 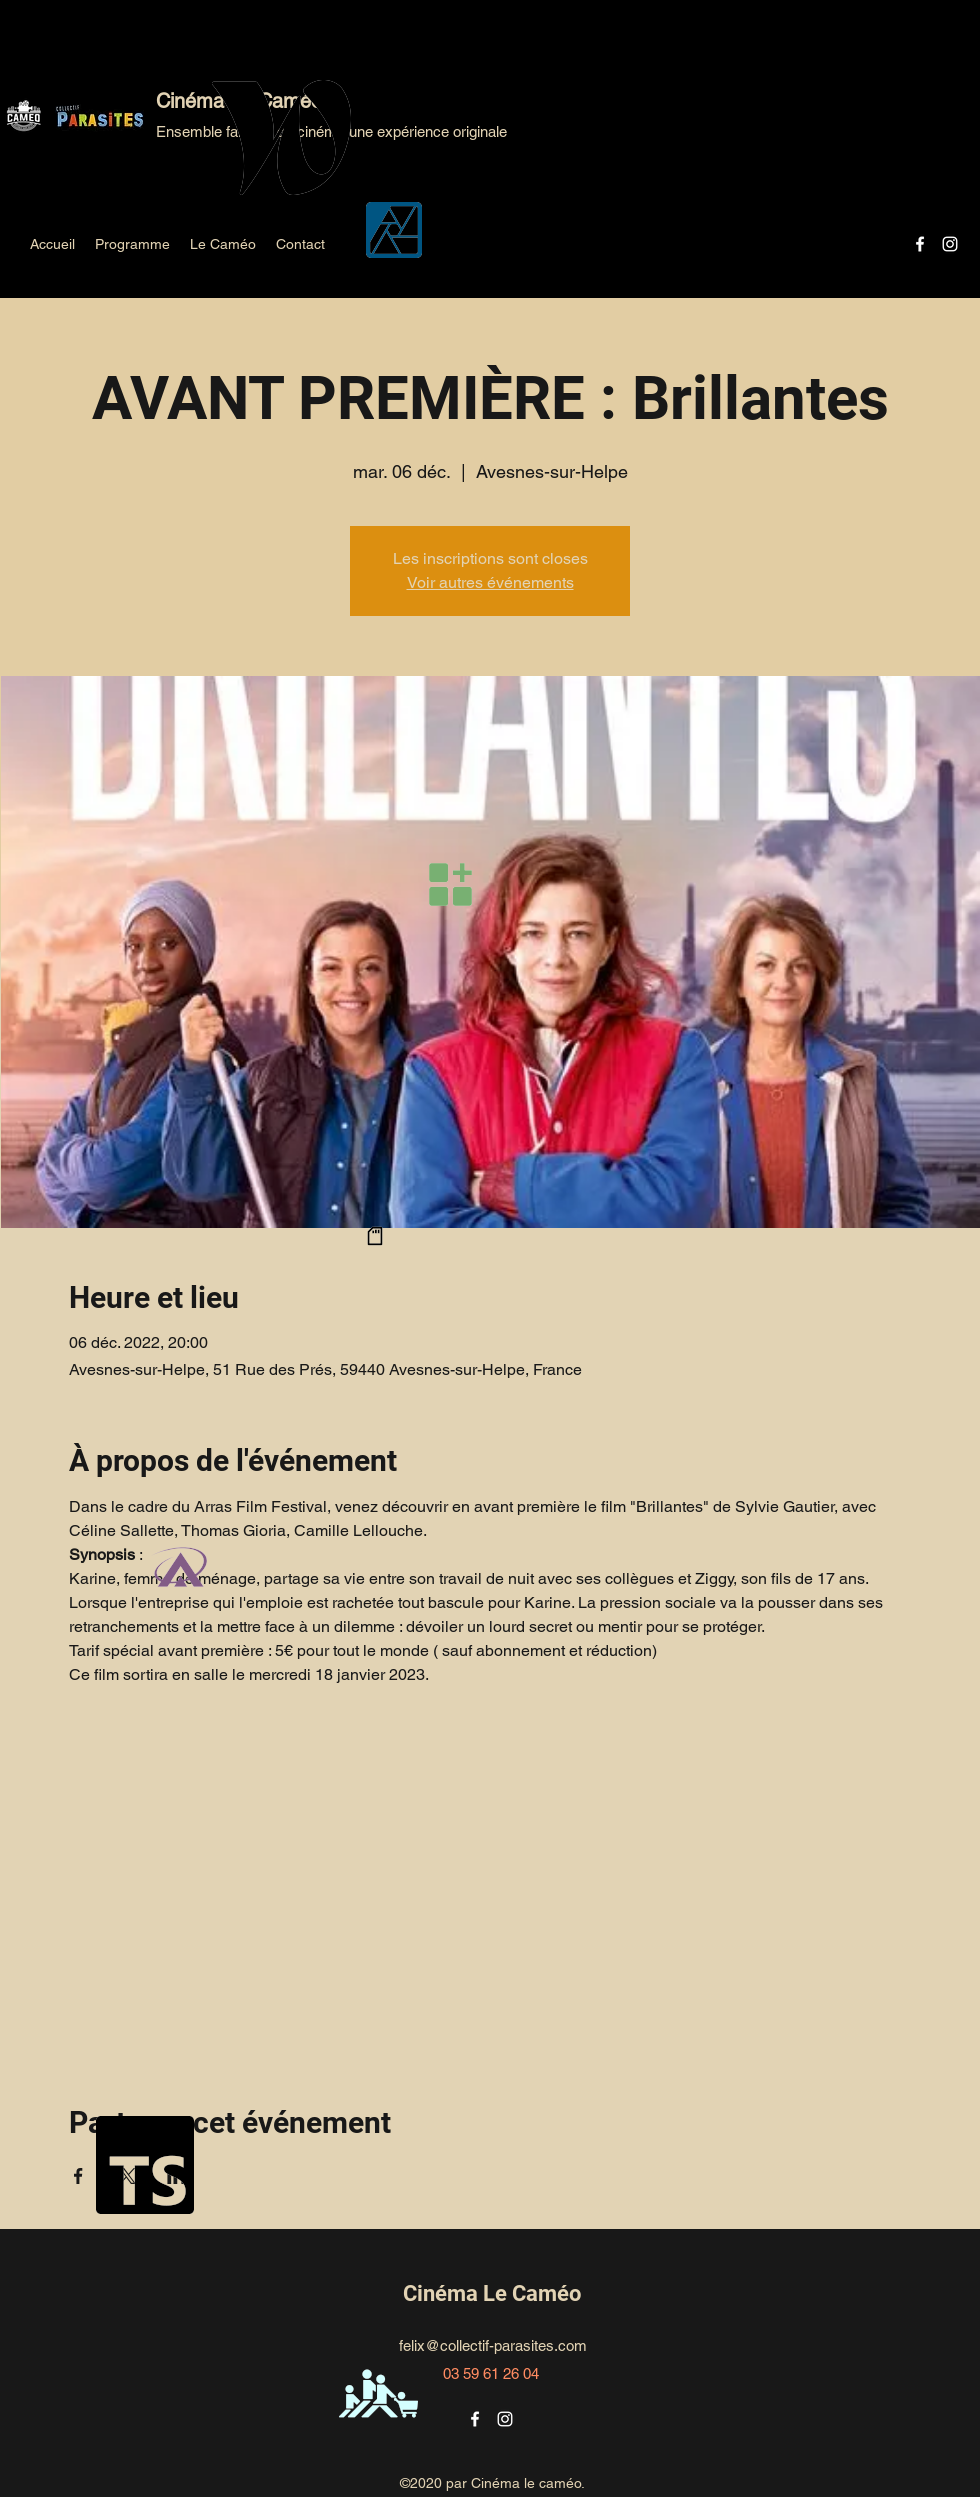 I want to click on visit welcome to the jungle job platform, so click(x=281, y=137).